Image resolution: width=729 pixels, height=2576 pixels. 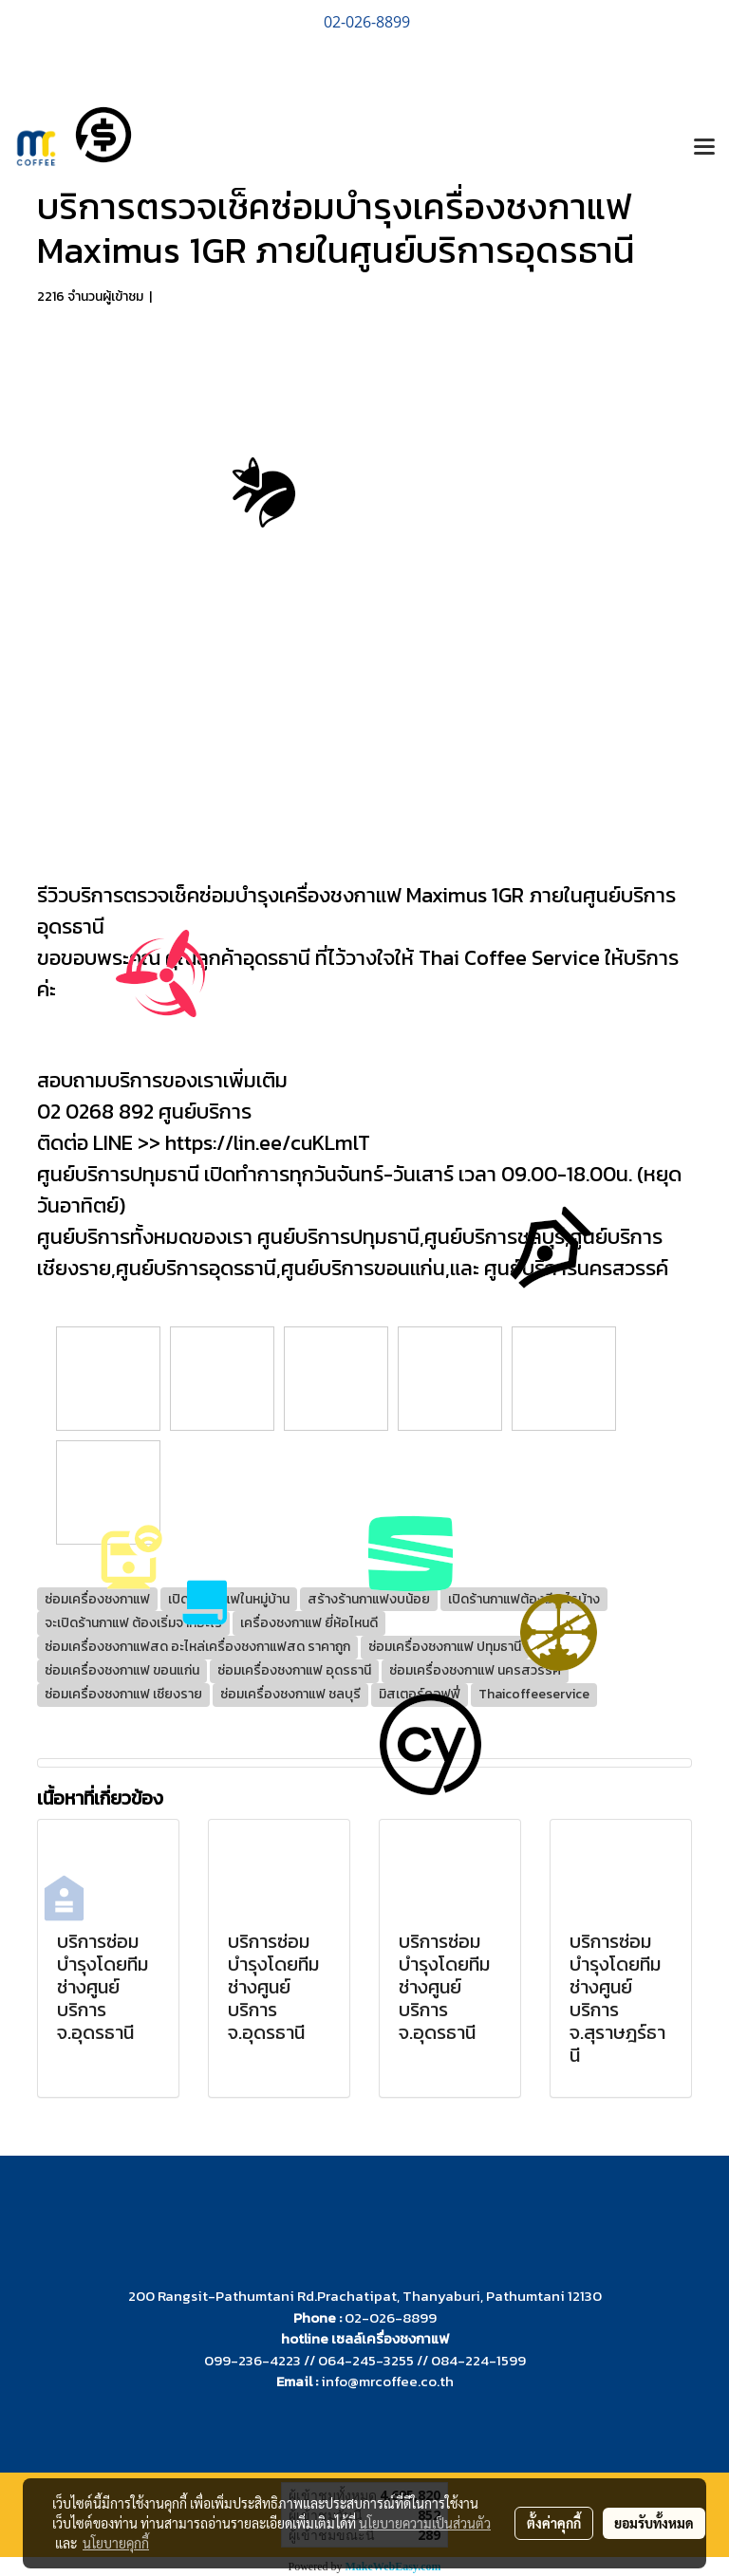 I want to click on SEAT car brand logo, so click(x=410, y=1553).